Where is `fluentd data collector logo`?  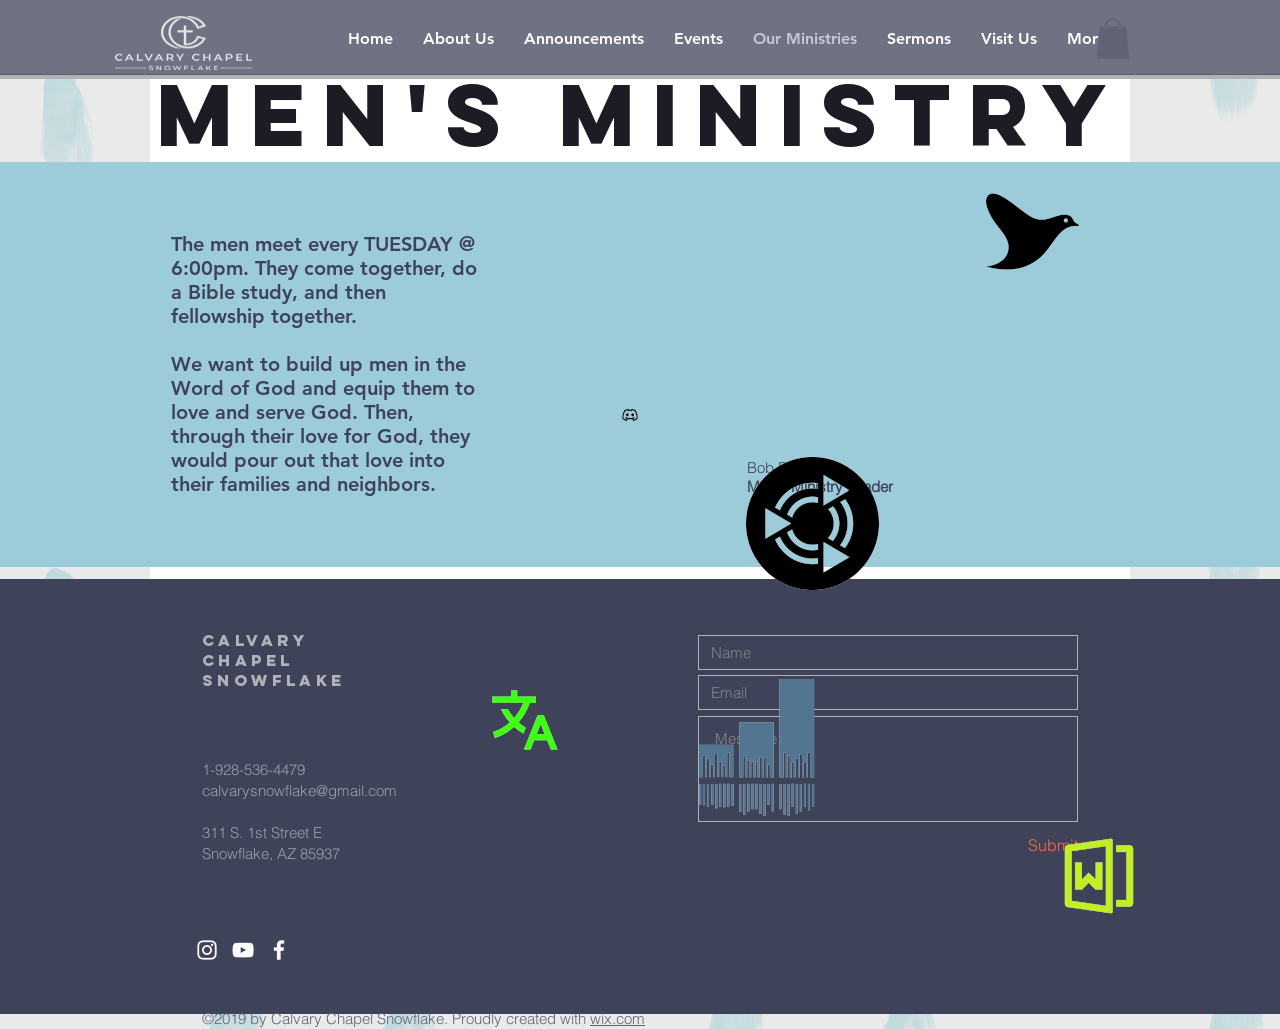 fluentd data collector logo is located at coordinates (1032, 231).